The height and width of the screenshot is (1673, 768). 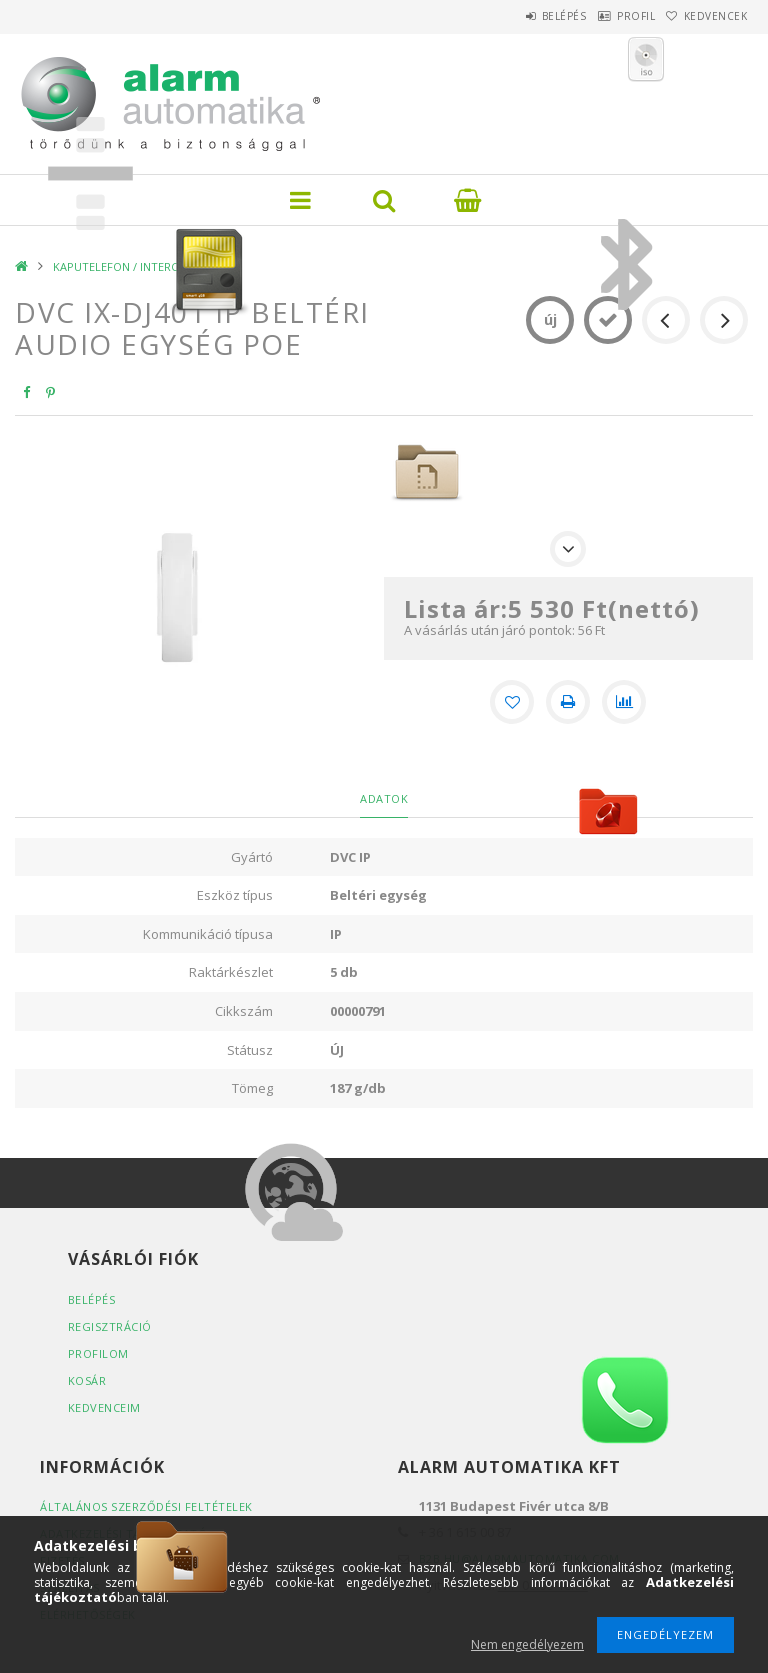 I want to click on open the phone app to make a call, so click(x=625, y=1400).